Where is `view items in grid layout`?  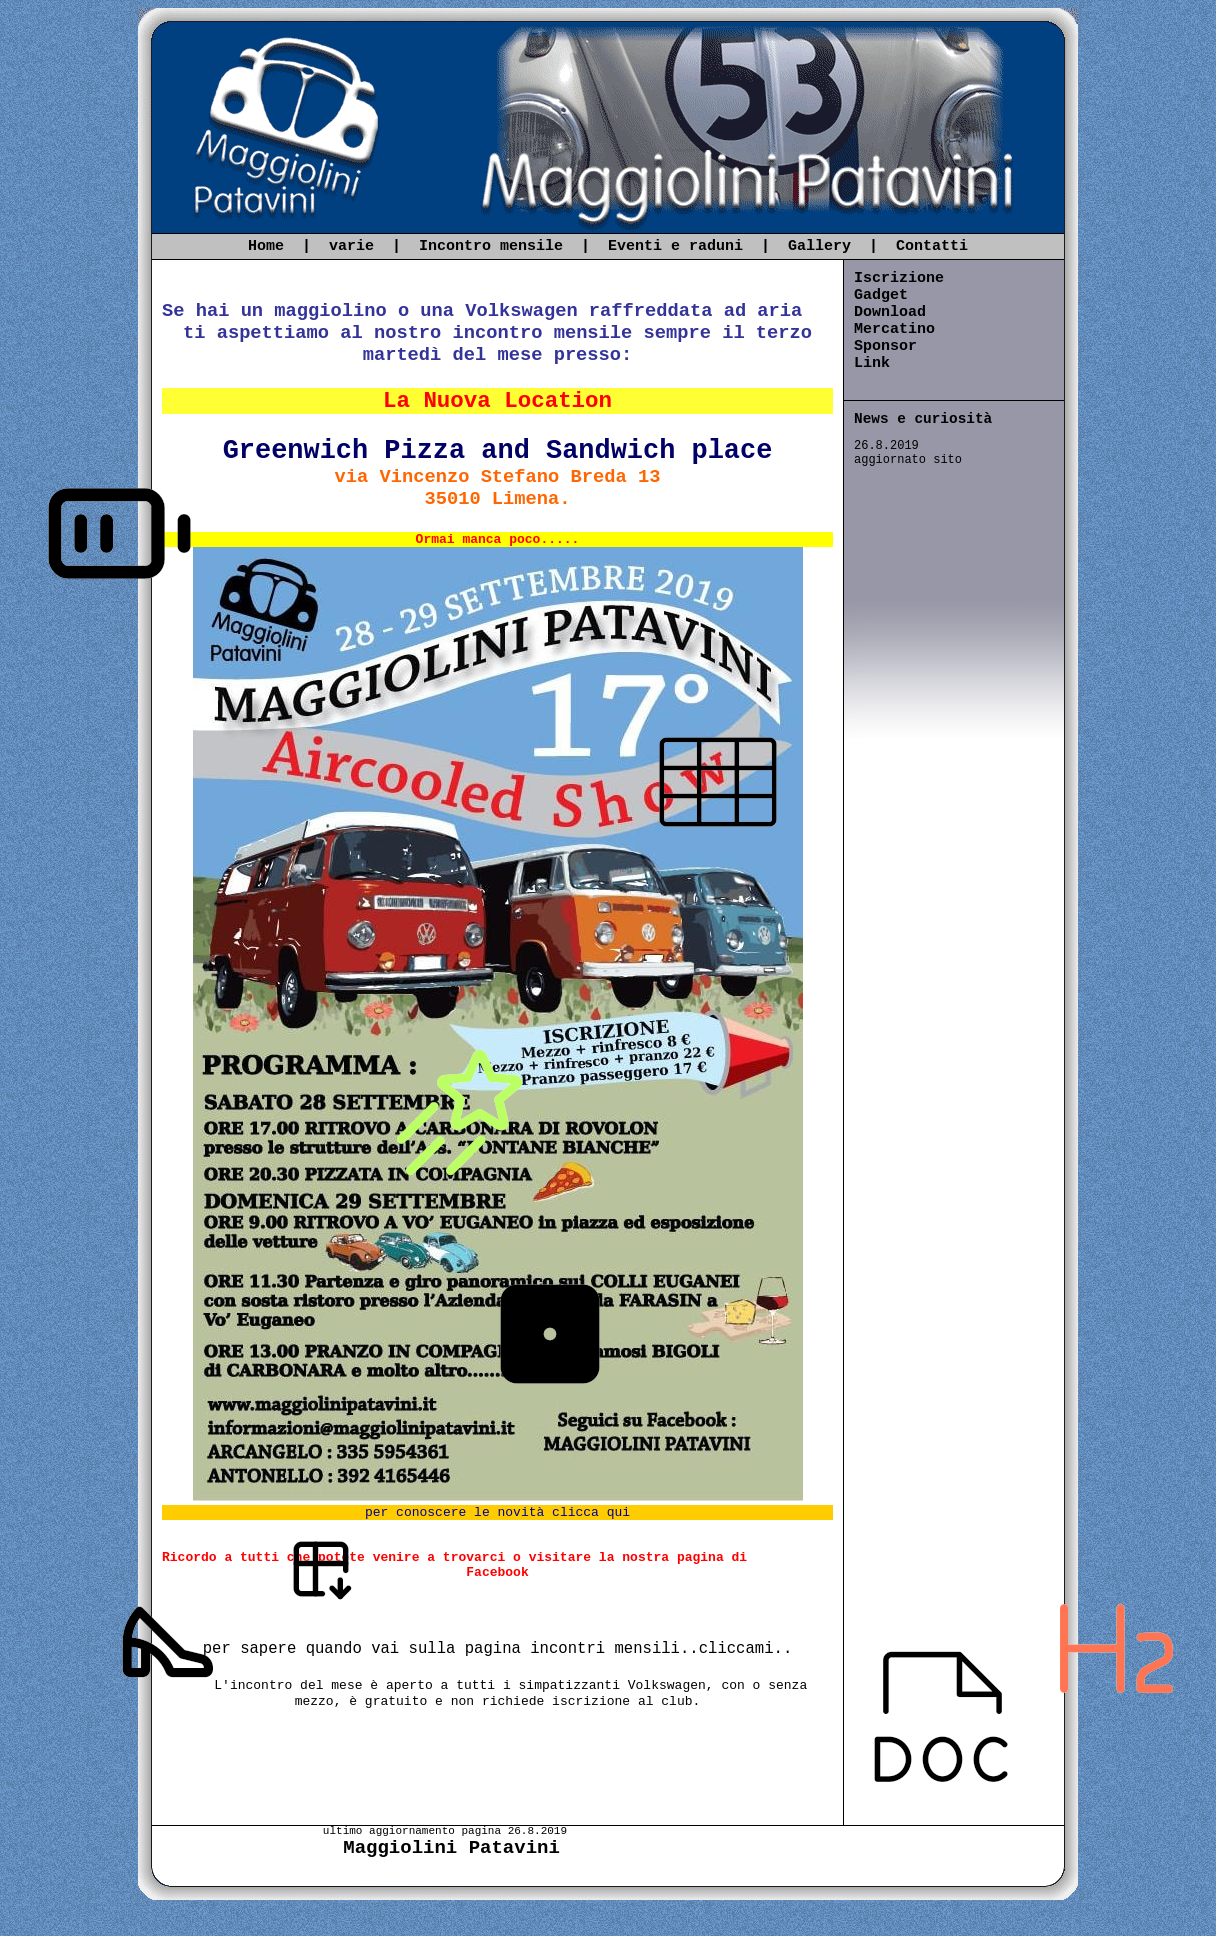 view items in grid layout is located at coordinates (718, 782).